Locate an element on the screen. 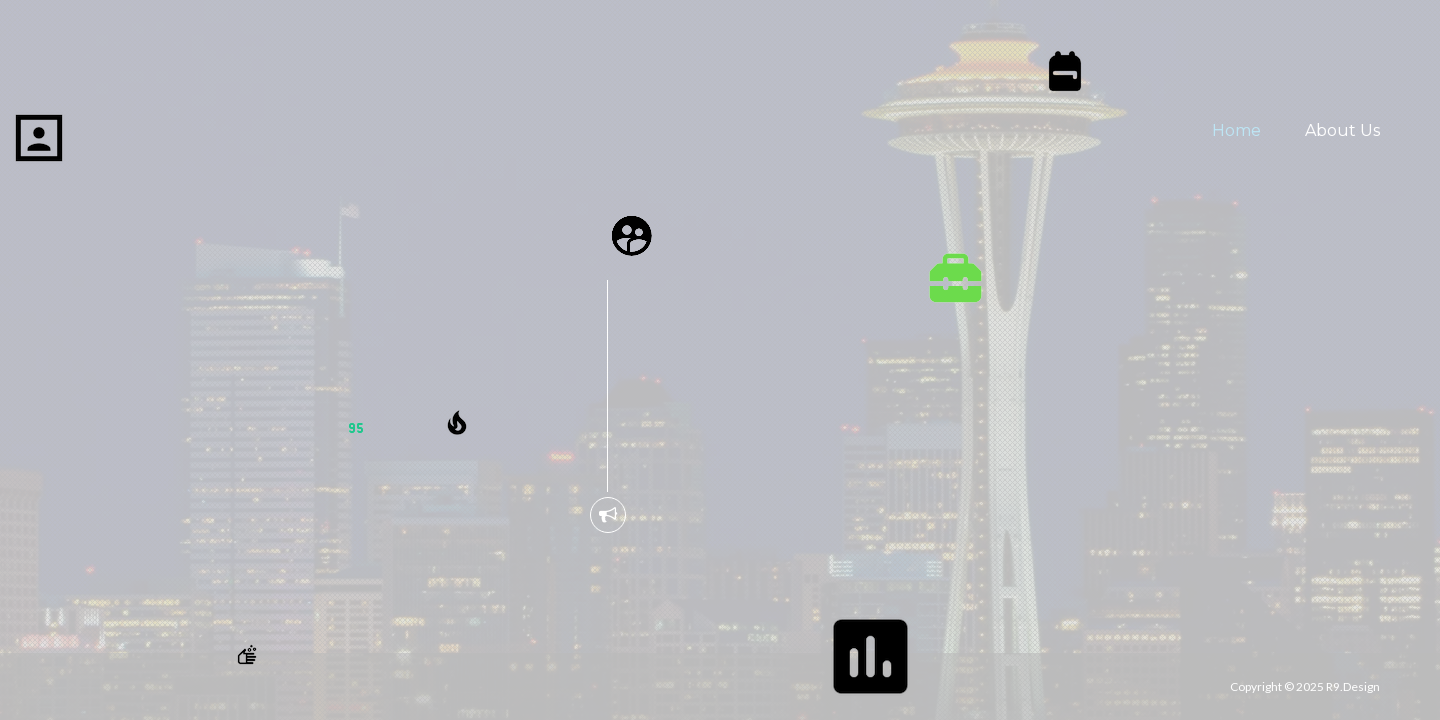  switch to portrait orientation mode is located at coordinates (39, 138).